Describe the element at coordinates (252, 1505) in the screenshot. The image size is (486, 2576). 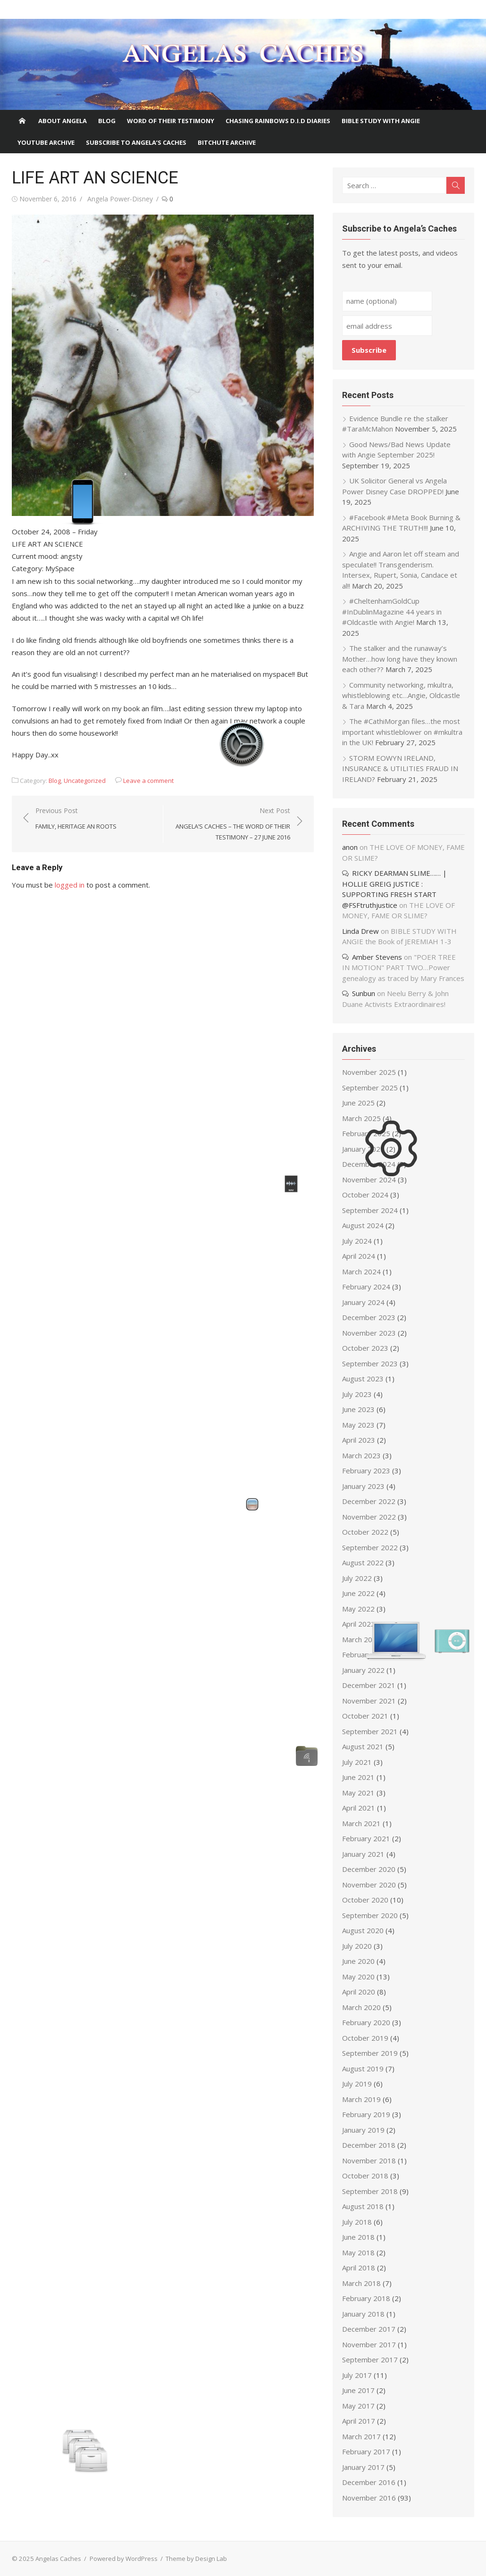
I see `access background textures and materials library` at that location.